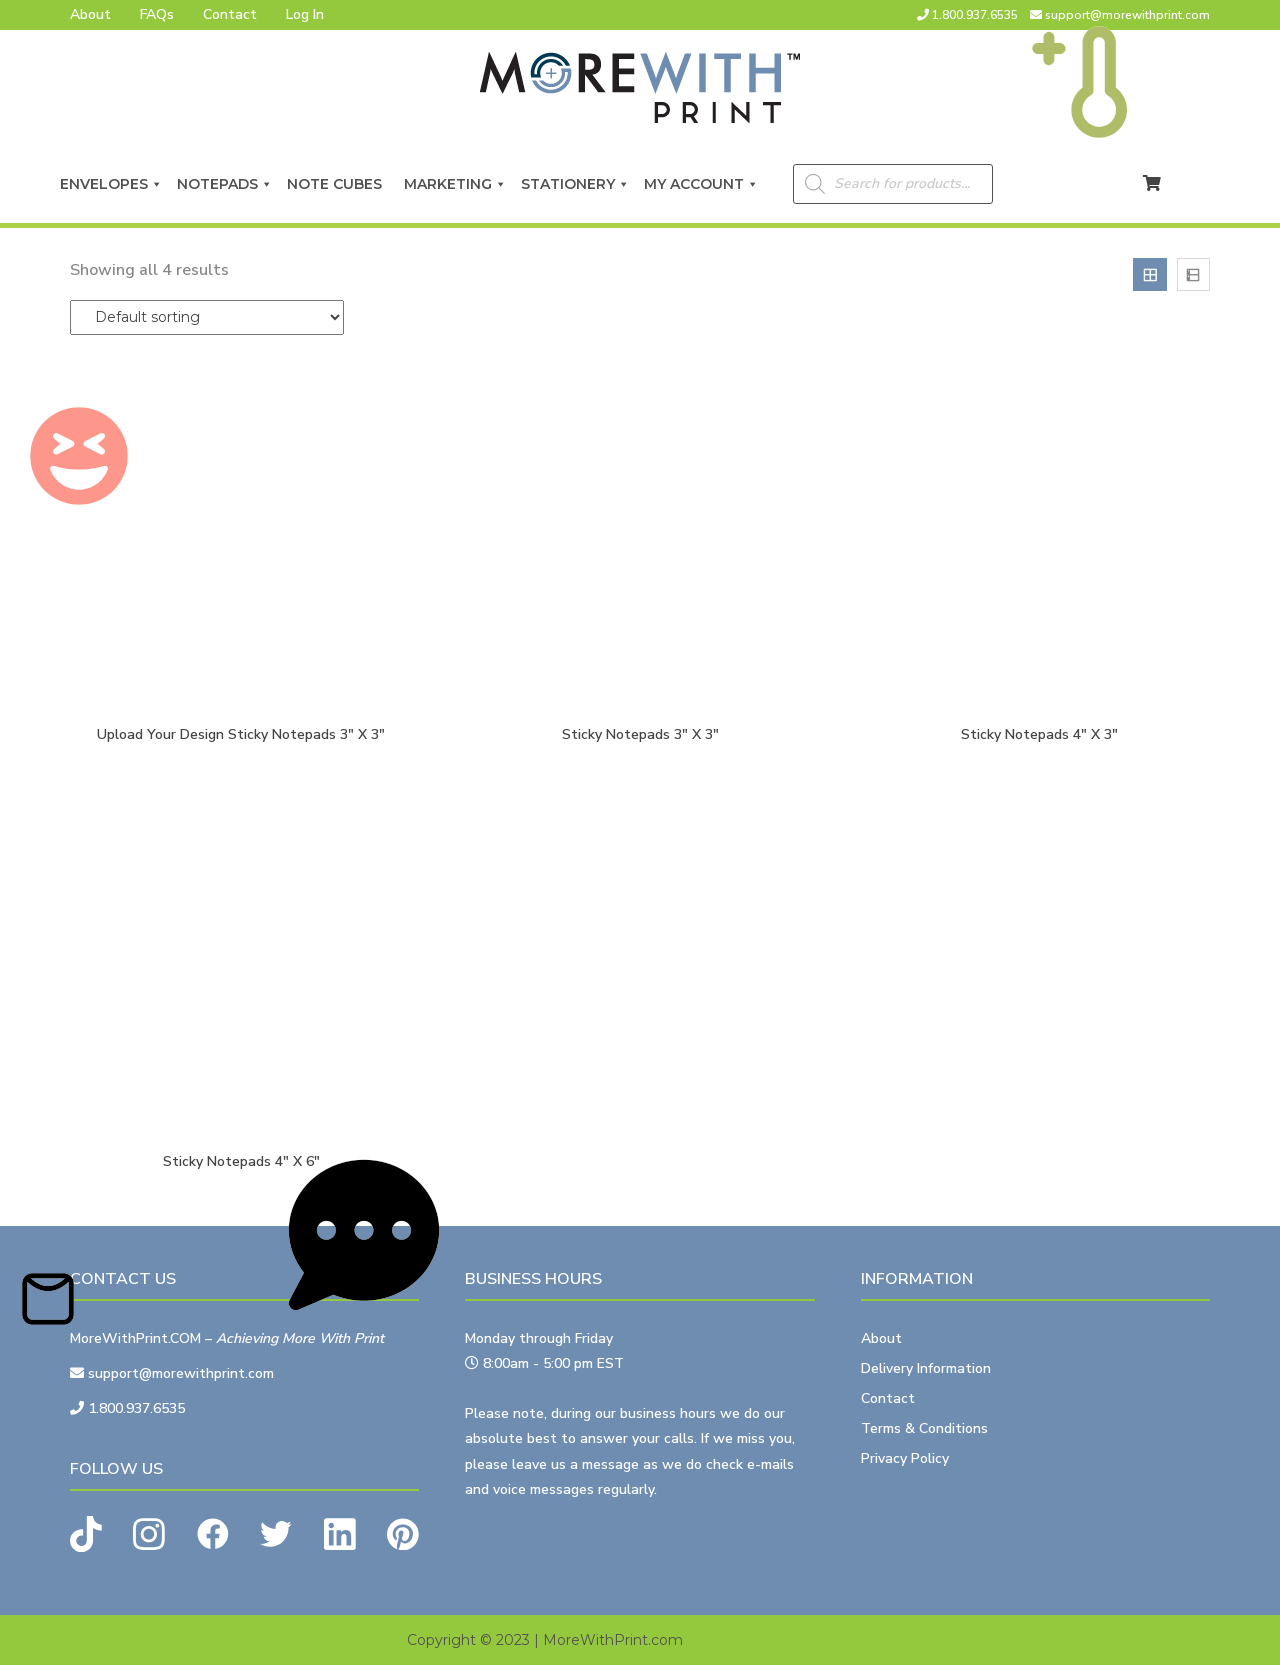 Image resolution: width=1280 pixels, height=1665 pixels. I want to click on open chat or messaging, so click(364, 1235).